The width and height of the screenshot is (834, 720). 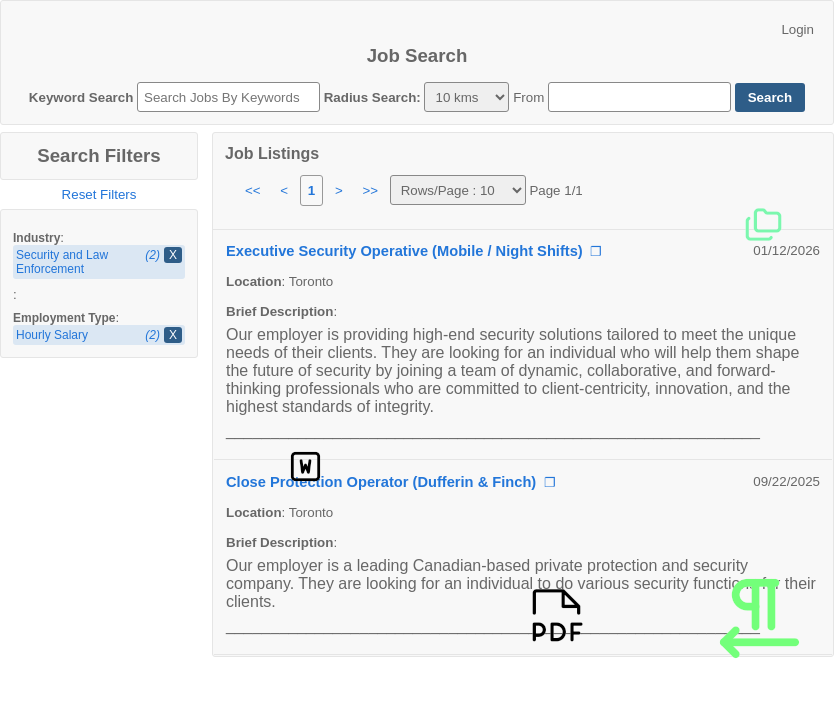 I want to click on view or open a PDF document, so click(x=556, y=617).